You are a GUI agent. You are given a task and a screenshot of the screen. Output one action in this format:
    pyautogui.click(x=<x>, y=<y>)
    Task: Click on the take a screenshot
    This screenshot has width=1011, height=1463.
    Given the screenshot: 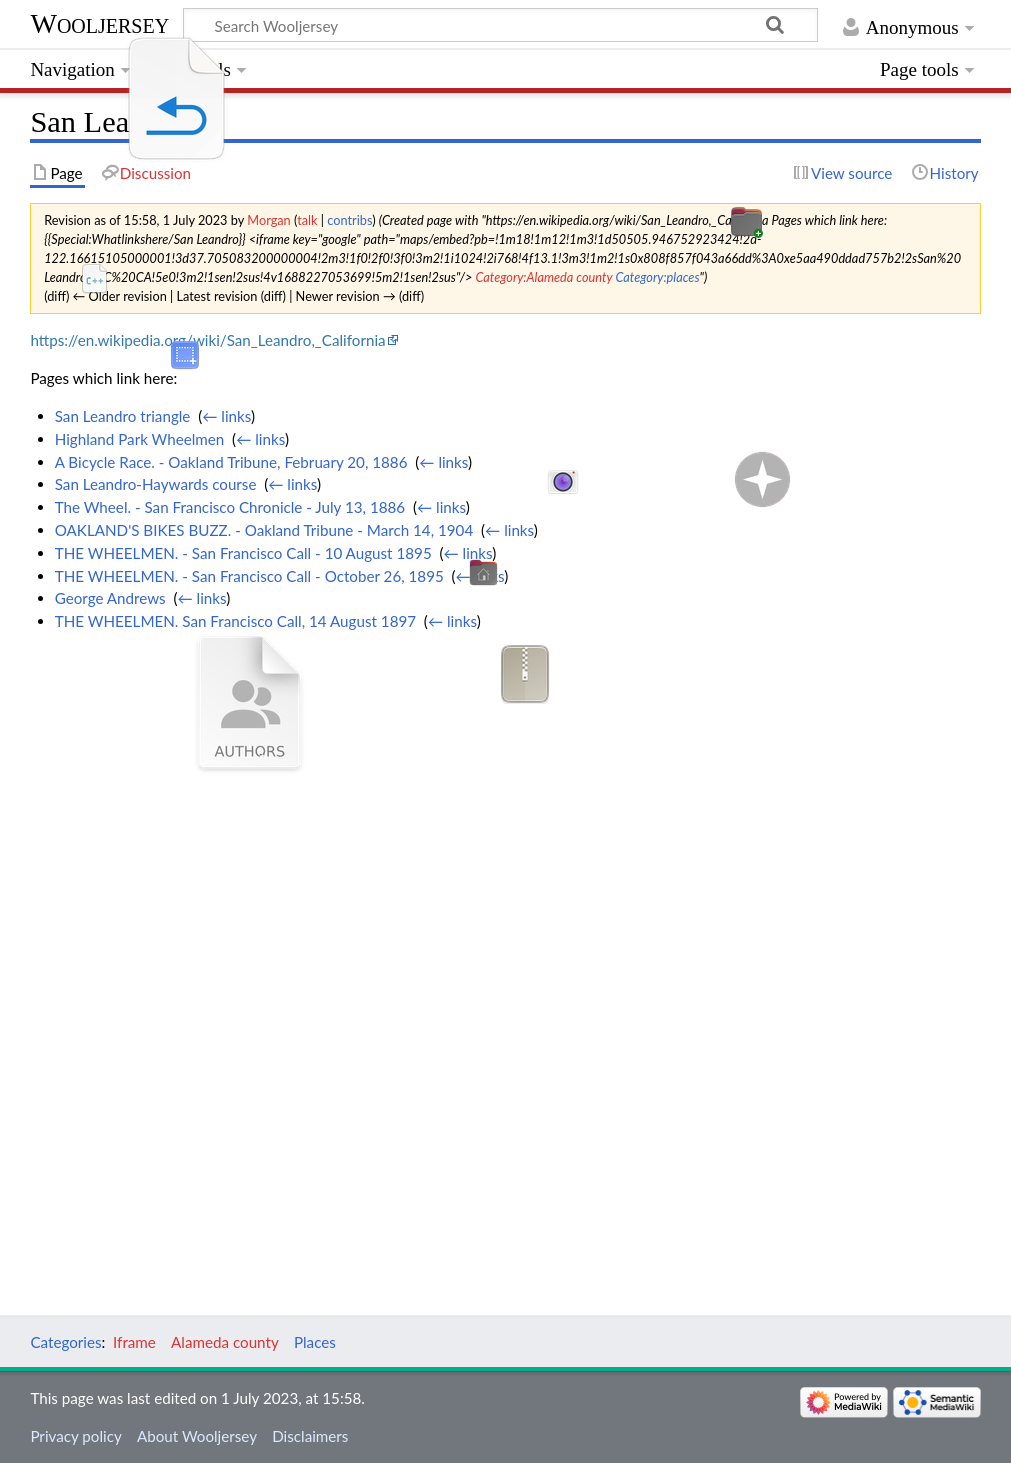 What is the action you would take?
    pyautogui.click(x=185, y=355)
    